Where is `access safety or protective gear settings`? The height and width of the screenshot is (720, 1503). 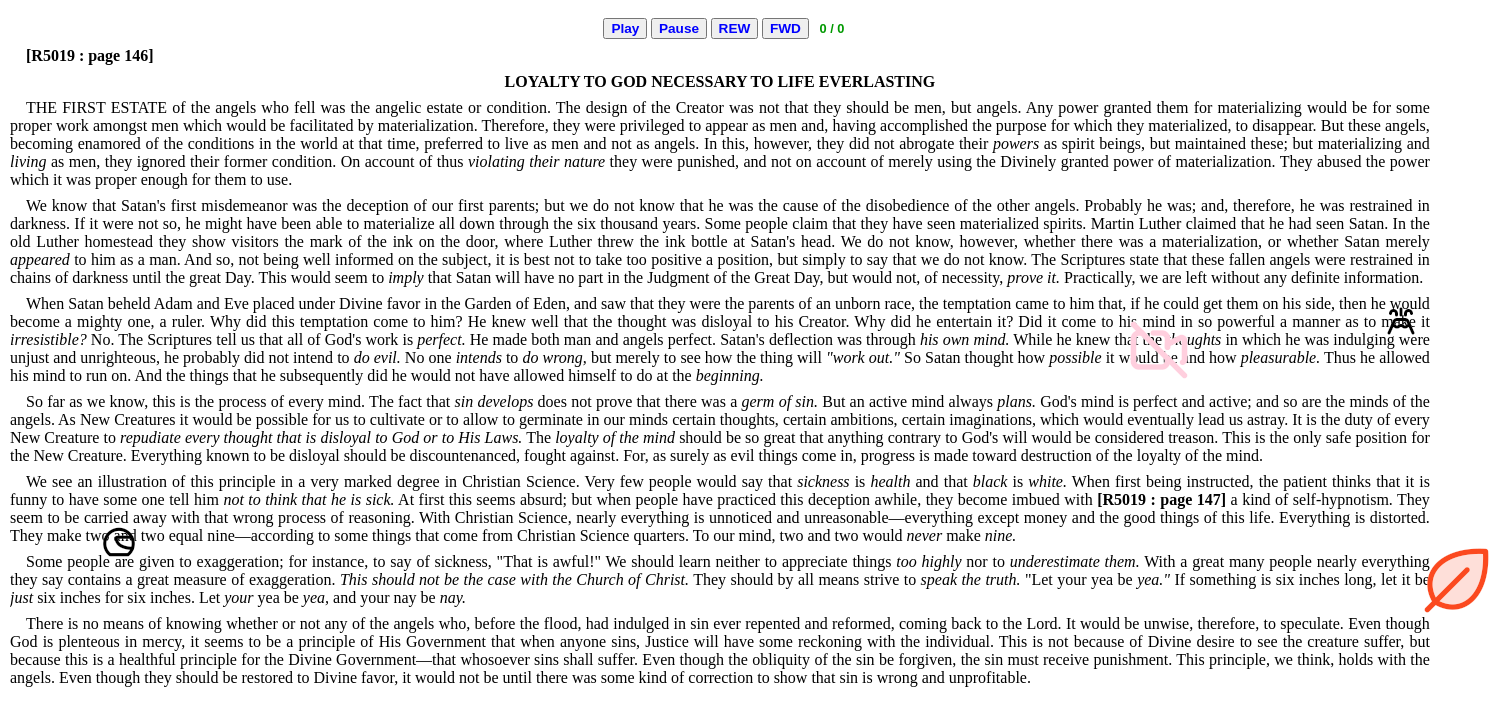
access safety or protective gear settings is located at coordinates (119, 542).